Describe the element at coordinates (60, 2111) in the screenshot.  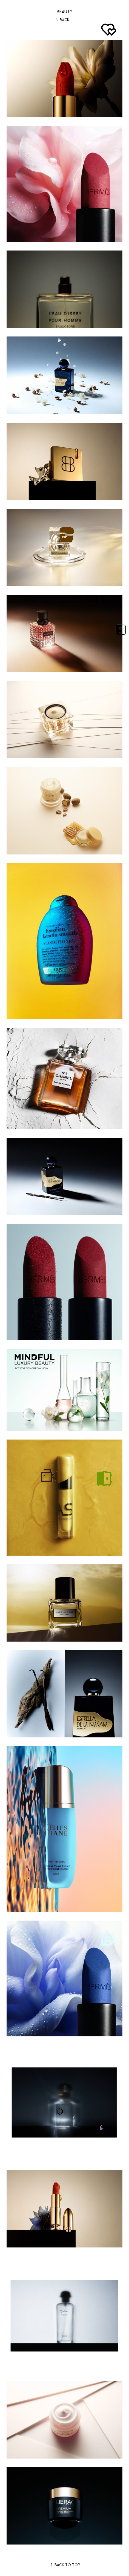
I see `view NFT collection or digital assets` at that location.